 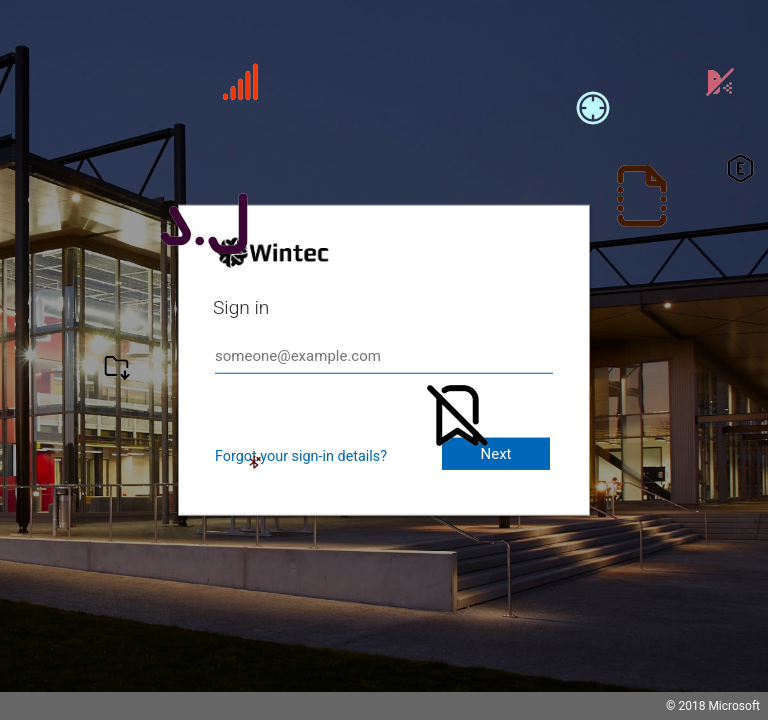 What do you see at coordinates (116, 366) in the screenshot?
I see `download folder contents` at bounding box center [116, 366].